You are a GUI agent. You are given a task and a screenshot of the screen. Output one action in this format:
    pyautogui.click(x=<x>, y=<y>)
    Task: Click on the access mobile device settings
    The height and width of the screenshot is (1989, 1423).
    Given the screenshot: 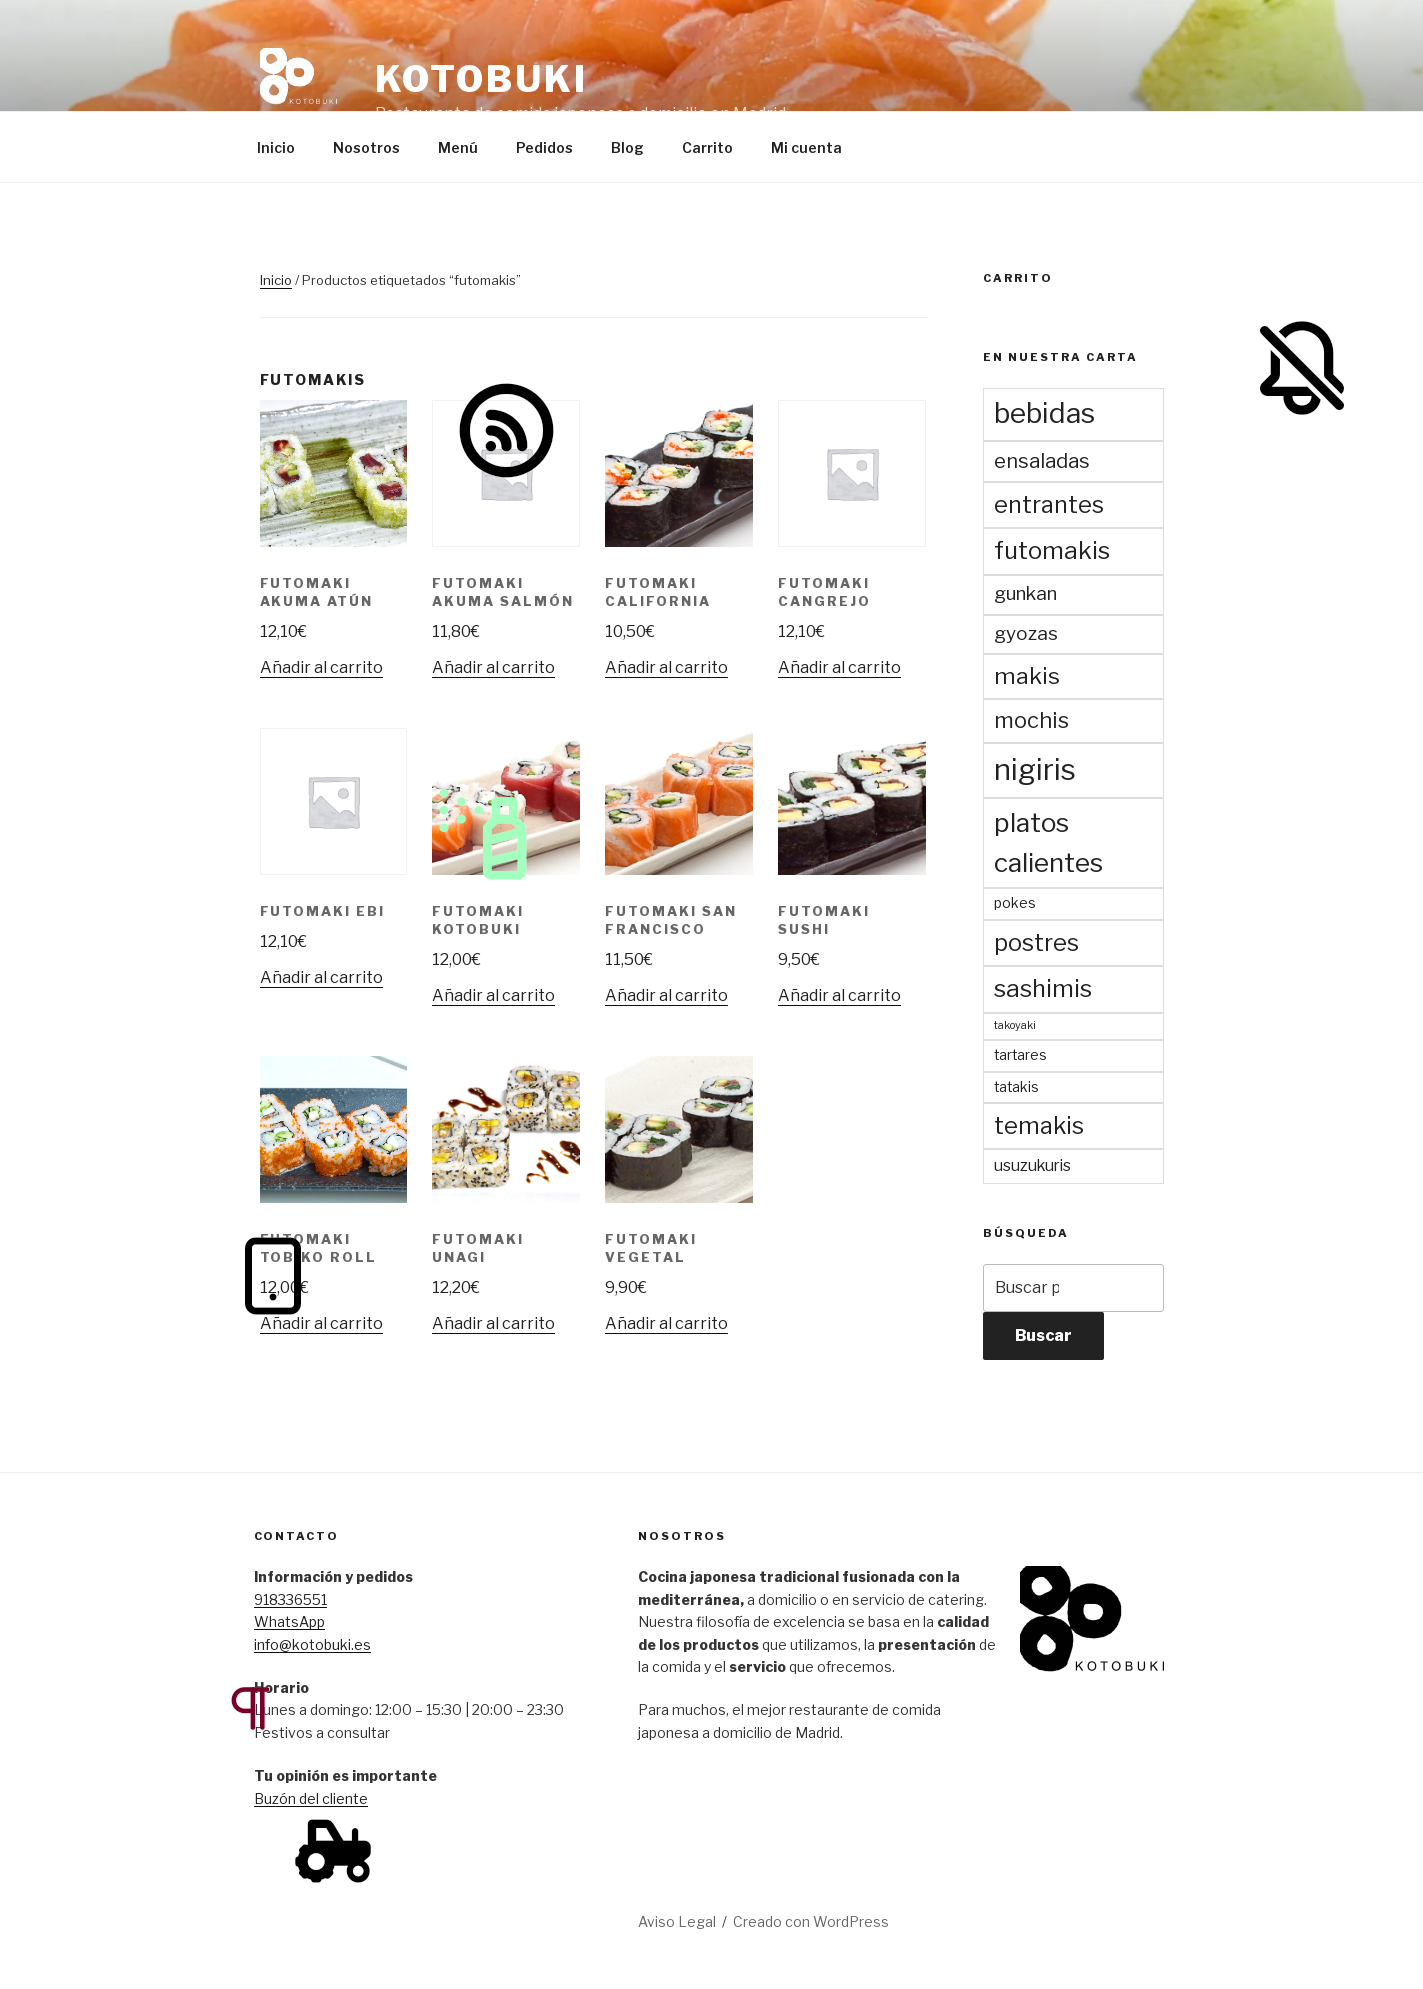 What is the action you would take?
    pyautogui.click(x=273, y=1276)
    